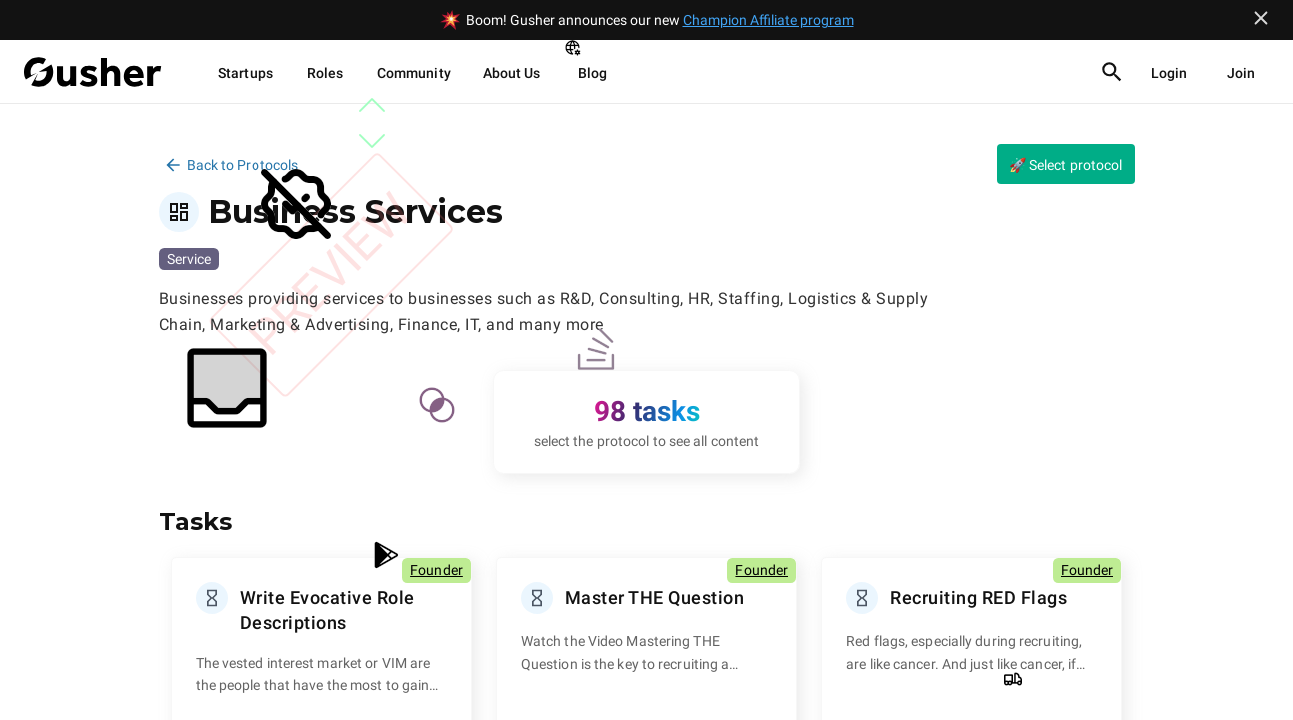 The image size is (1293, 720). What do you see at coordinates (572, 47) in the screenshot?
I see `configure global or regional settings` at bounding box center [572, 47].